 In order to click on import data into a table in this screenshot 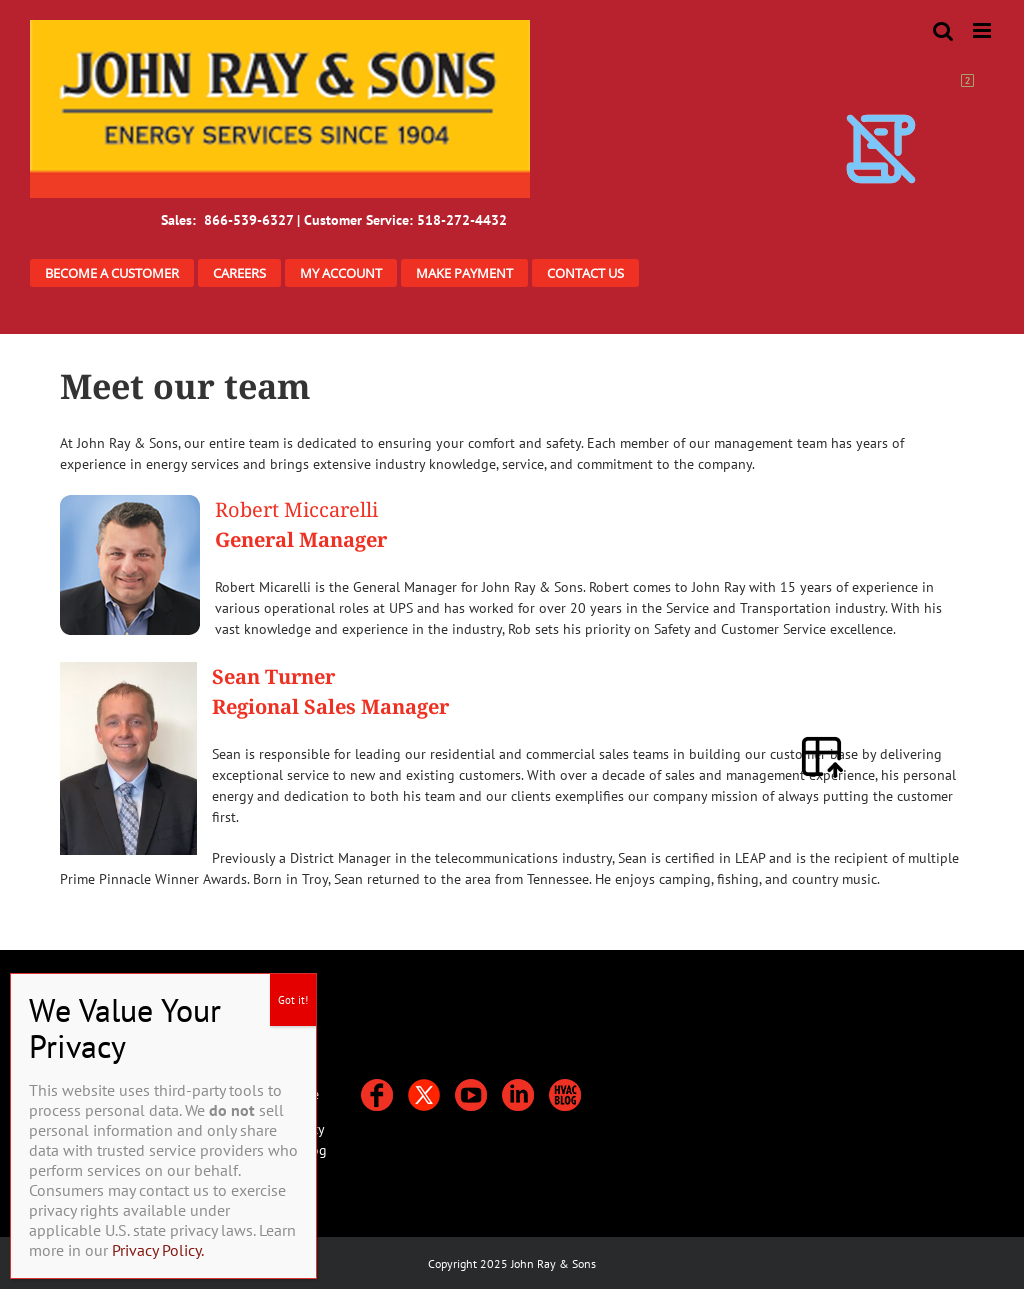, I will do `click(821, 756)`.